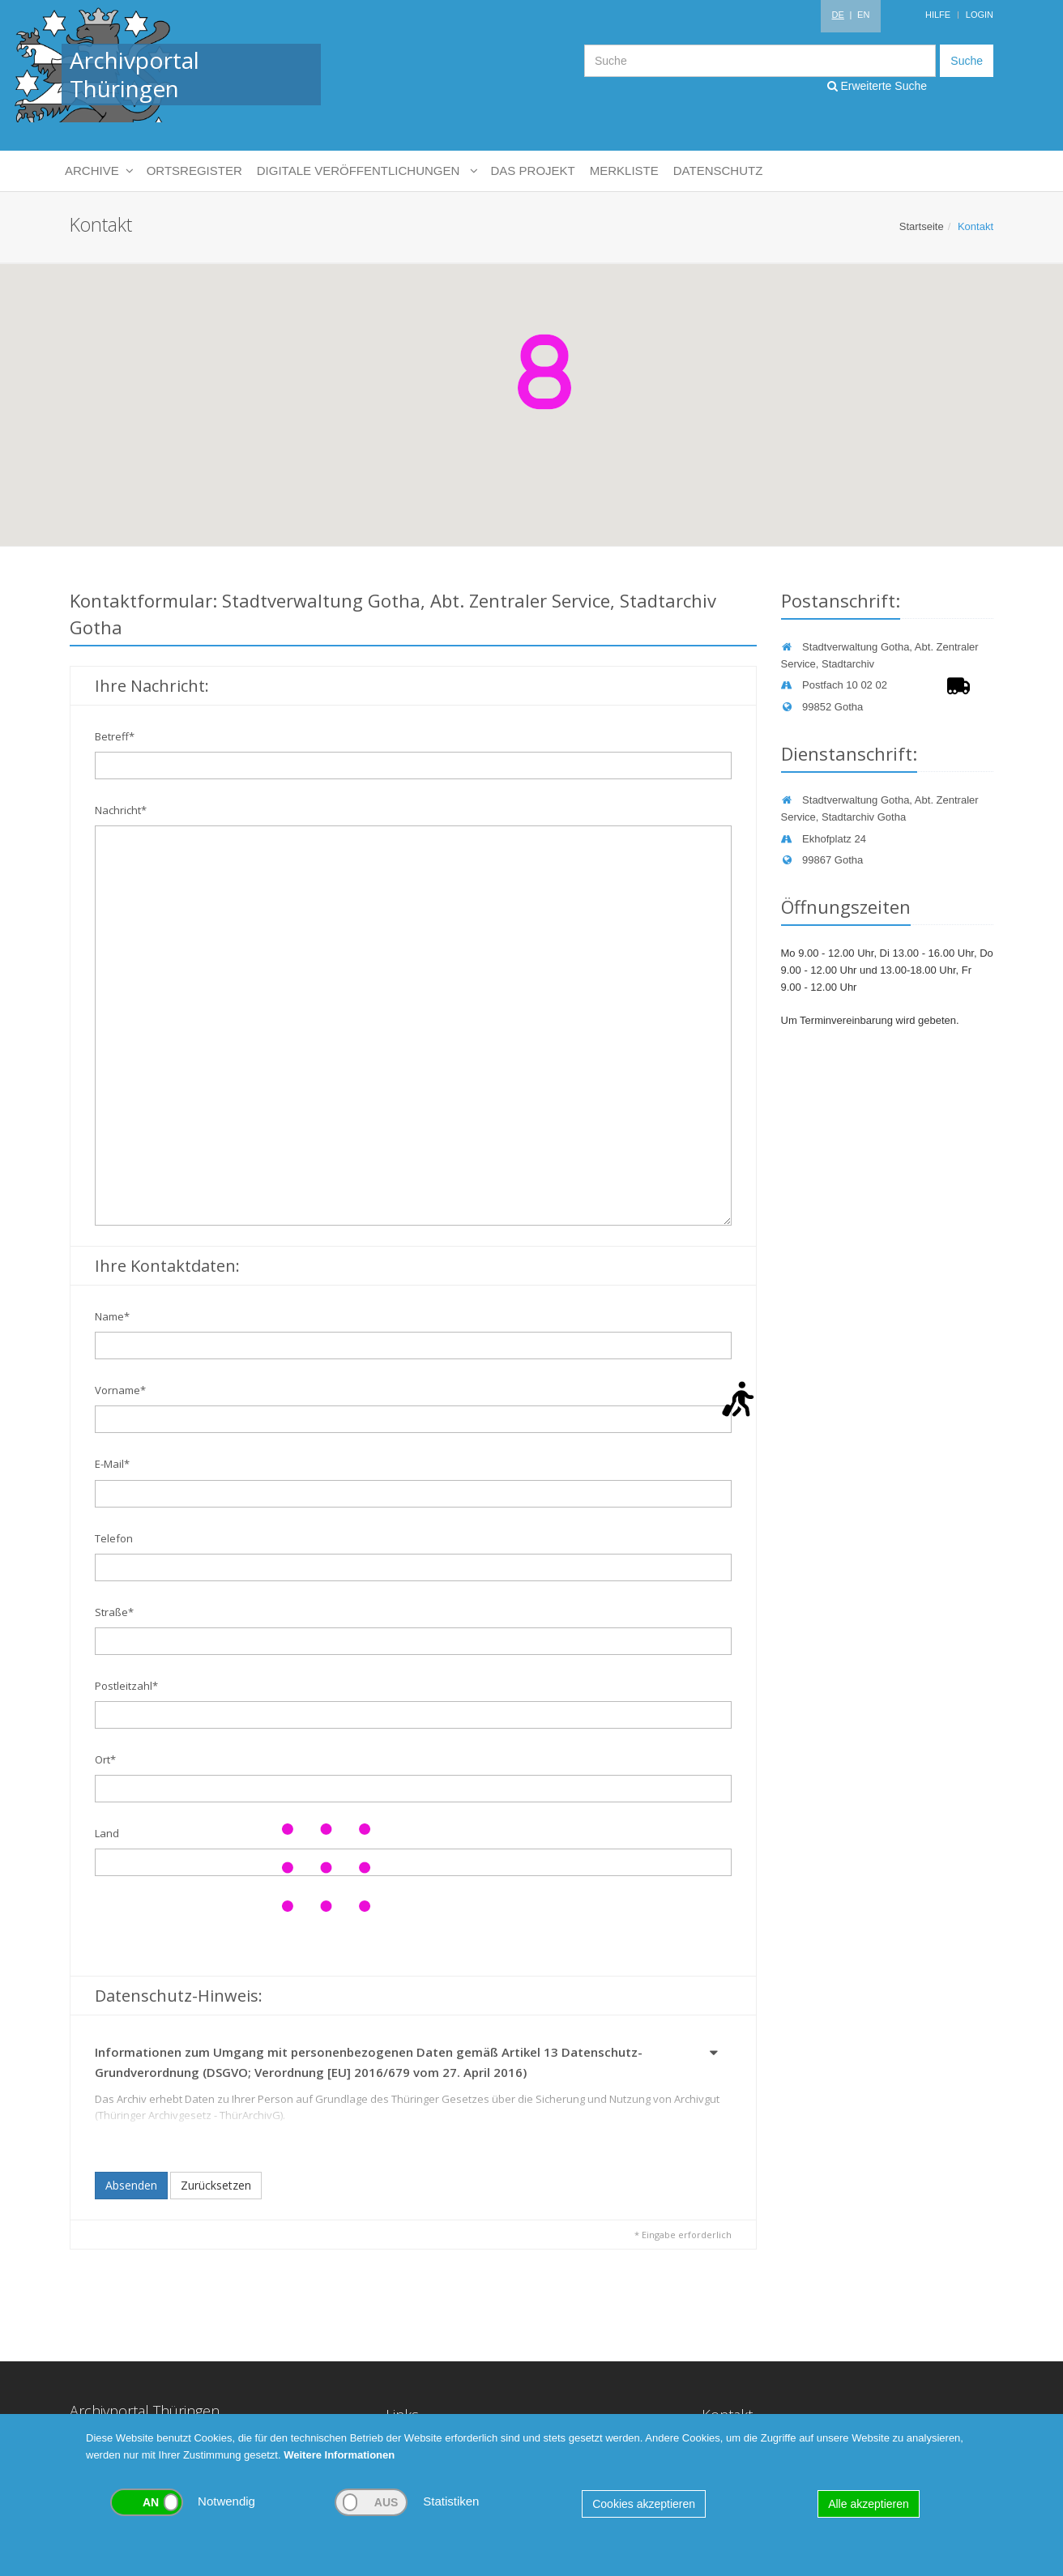  I want to click on displays the number 8 in a list or ranking, so click(544, 372).